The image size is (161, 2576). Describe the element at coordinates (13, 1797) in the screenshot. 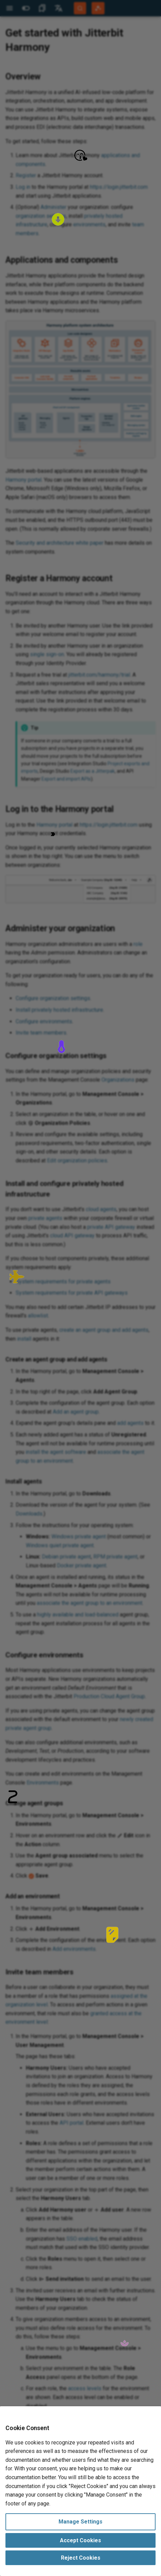

I see `indicates the number 2 or second item in a list` at that location.